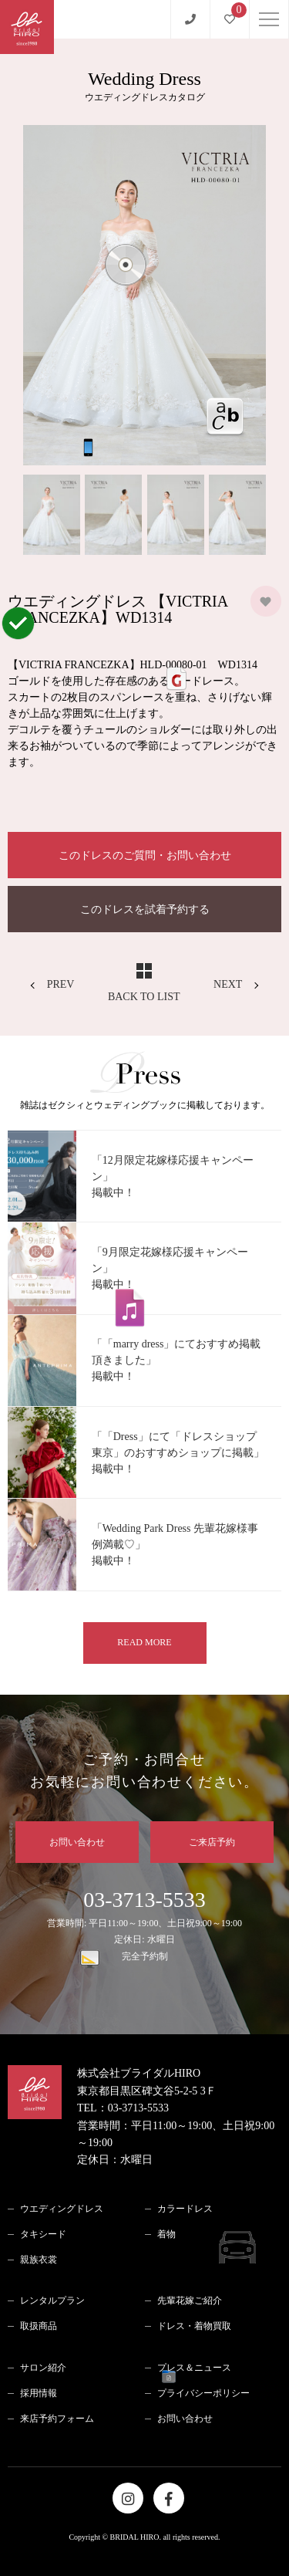  I want to click on adjust font settings for your desktop, so click(225, 416).